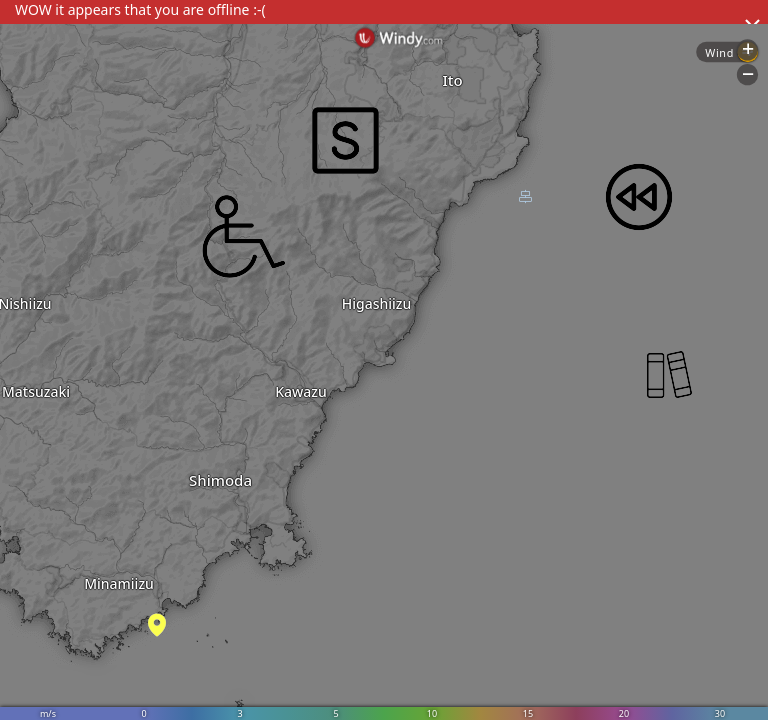 The height and width of the screenshot is (720, 768). What do you see at coordinates (667, 375) in the screenshot?
I see `access your library or book collection` at bounding box center [667, 375].